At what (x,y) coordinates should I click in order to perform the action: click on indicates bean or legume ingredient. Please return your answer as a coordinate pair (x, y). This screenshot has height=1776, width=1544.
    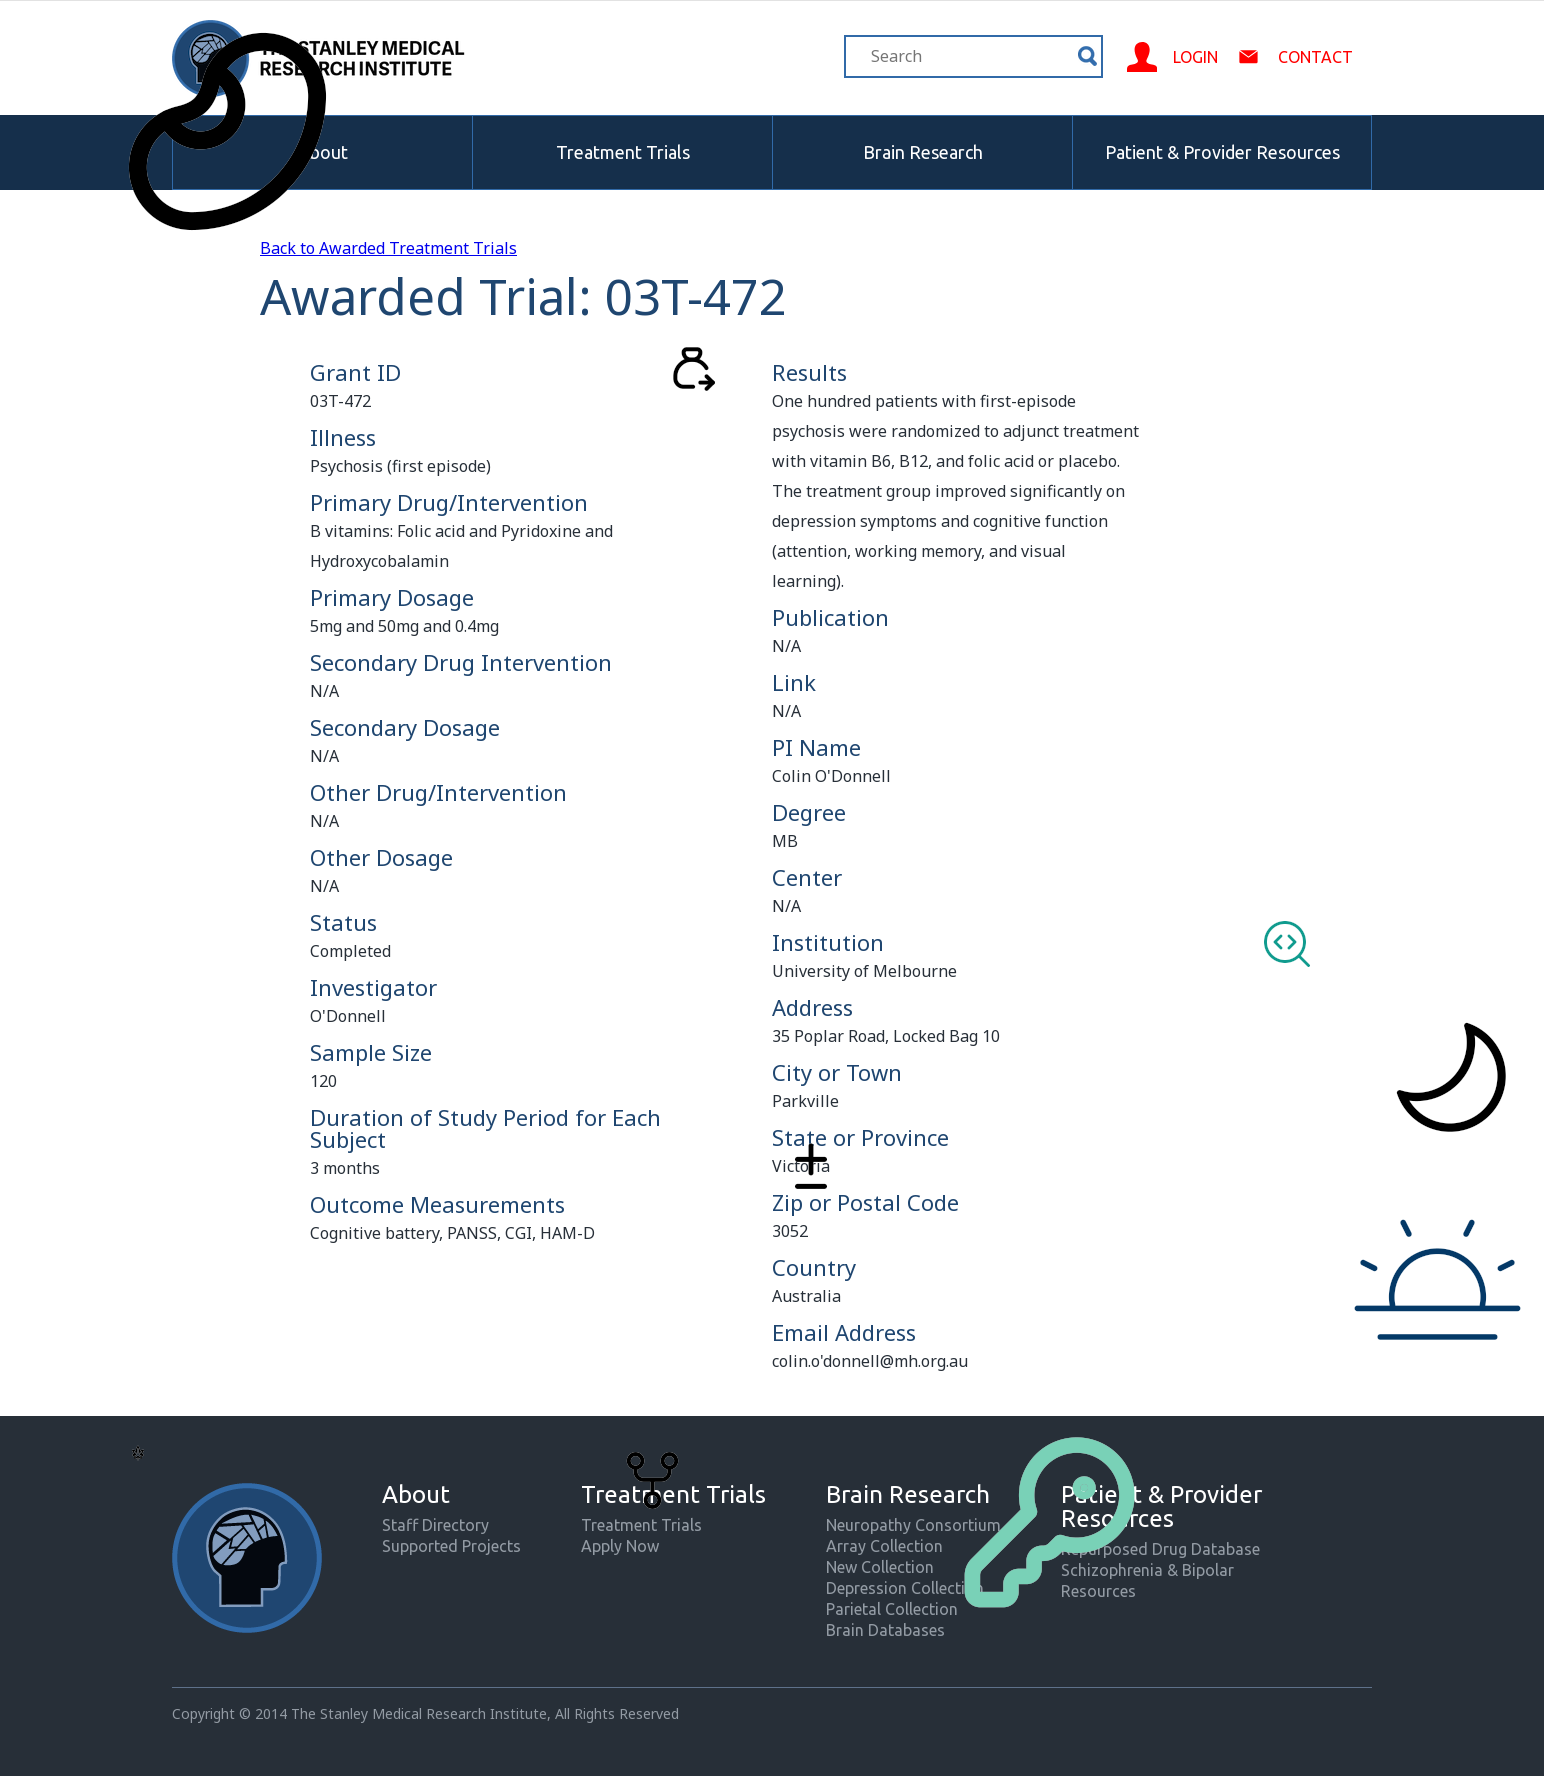
    Looking at the image, I should click on (227, 131).